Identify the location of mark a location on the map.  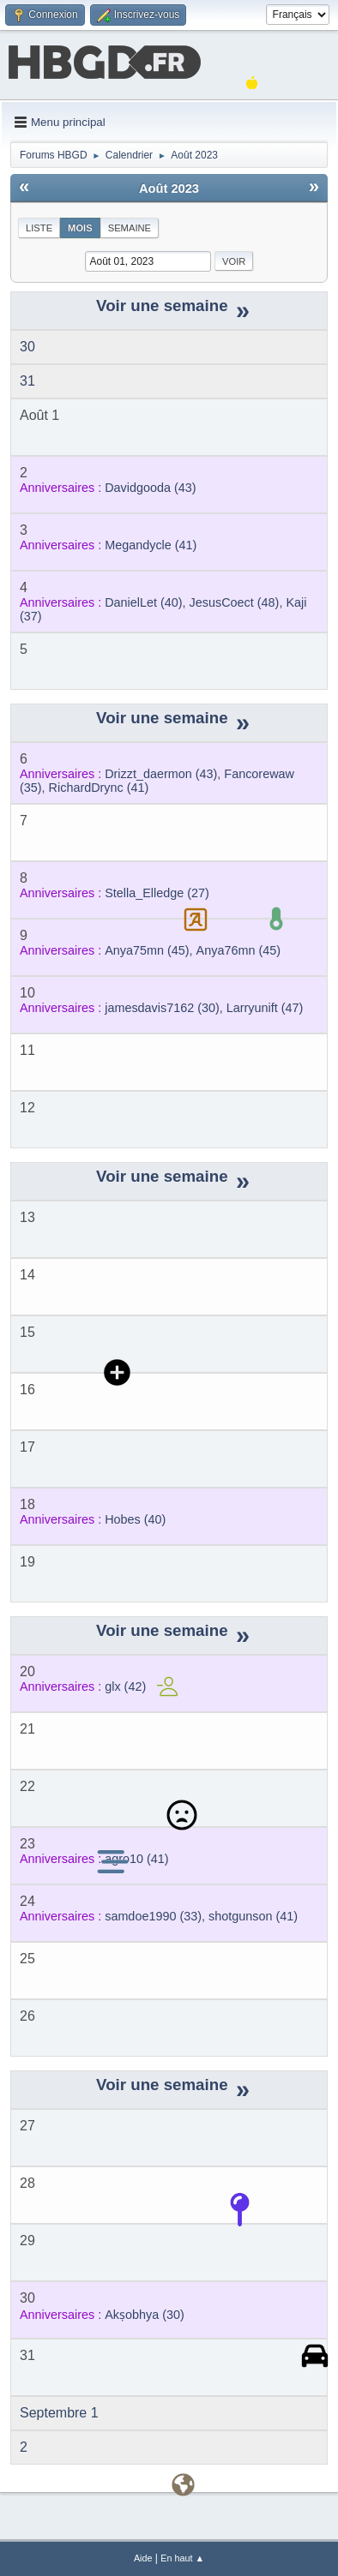
(239, 2209).